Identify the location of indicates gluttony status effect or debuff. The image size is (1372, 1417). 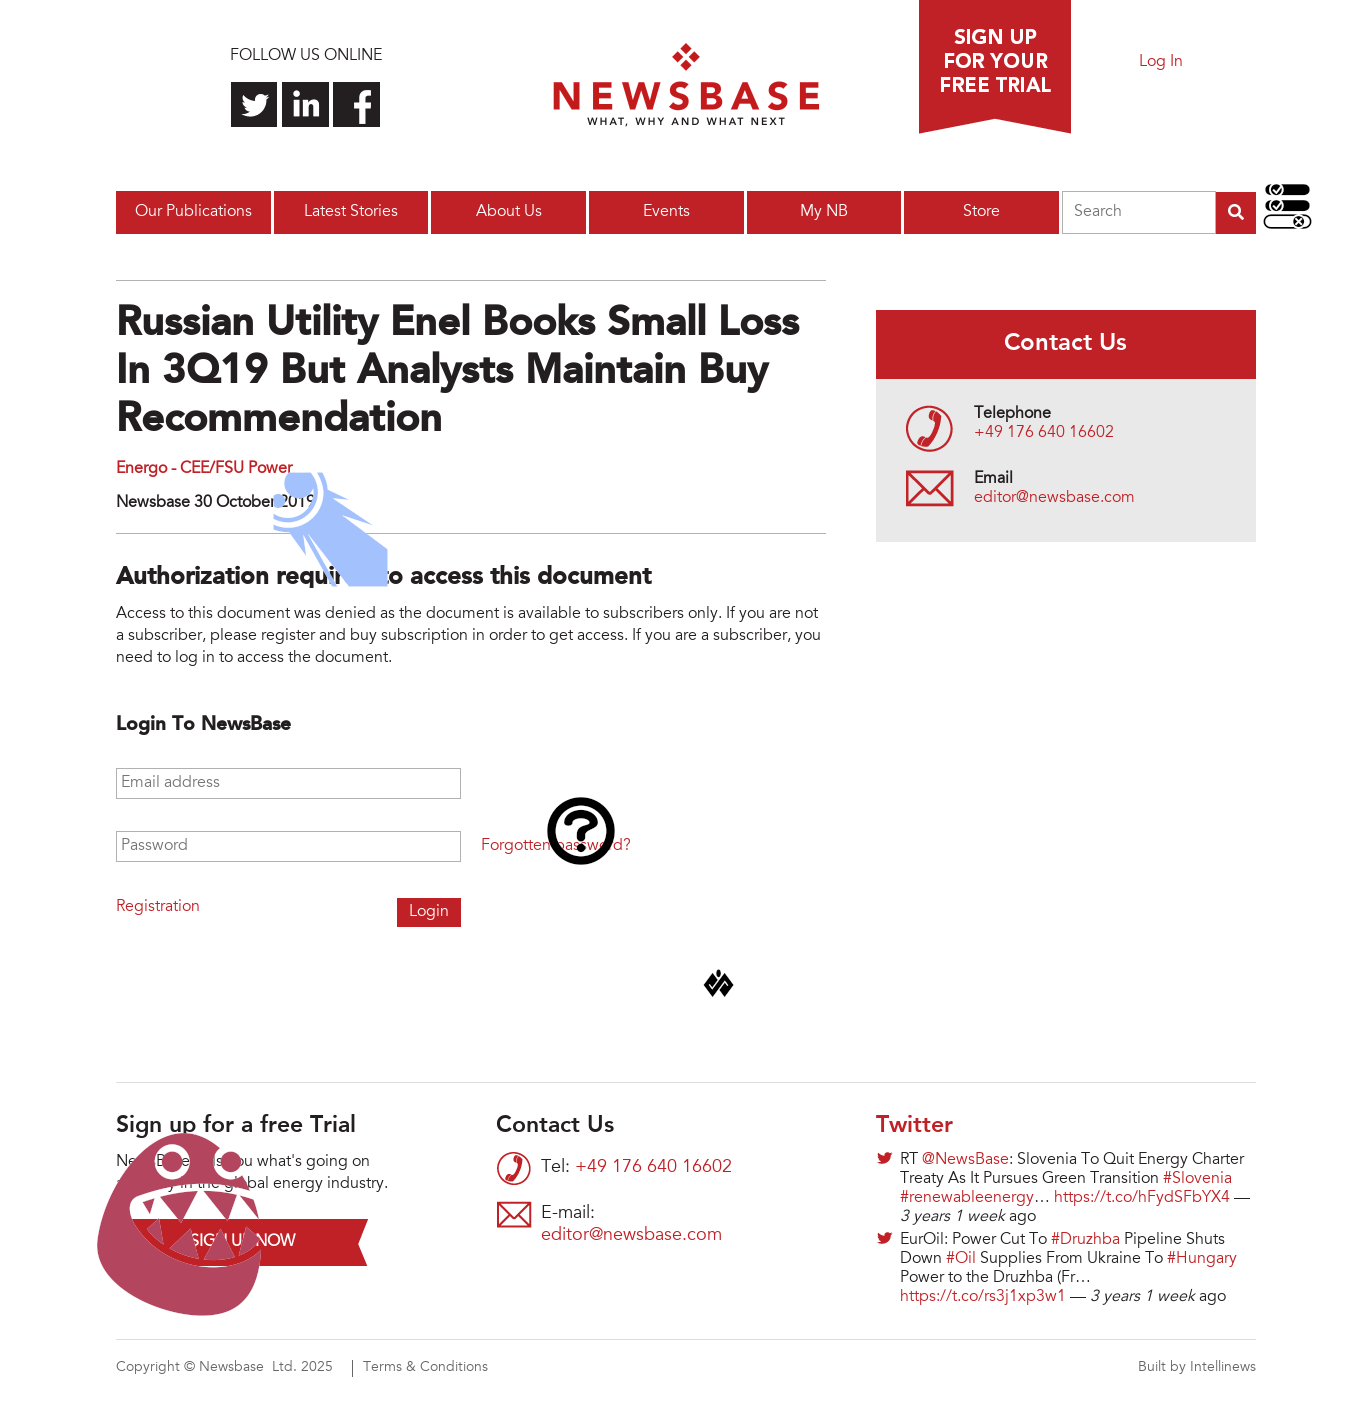
(183, 1224).